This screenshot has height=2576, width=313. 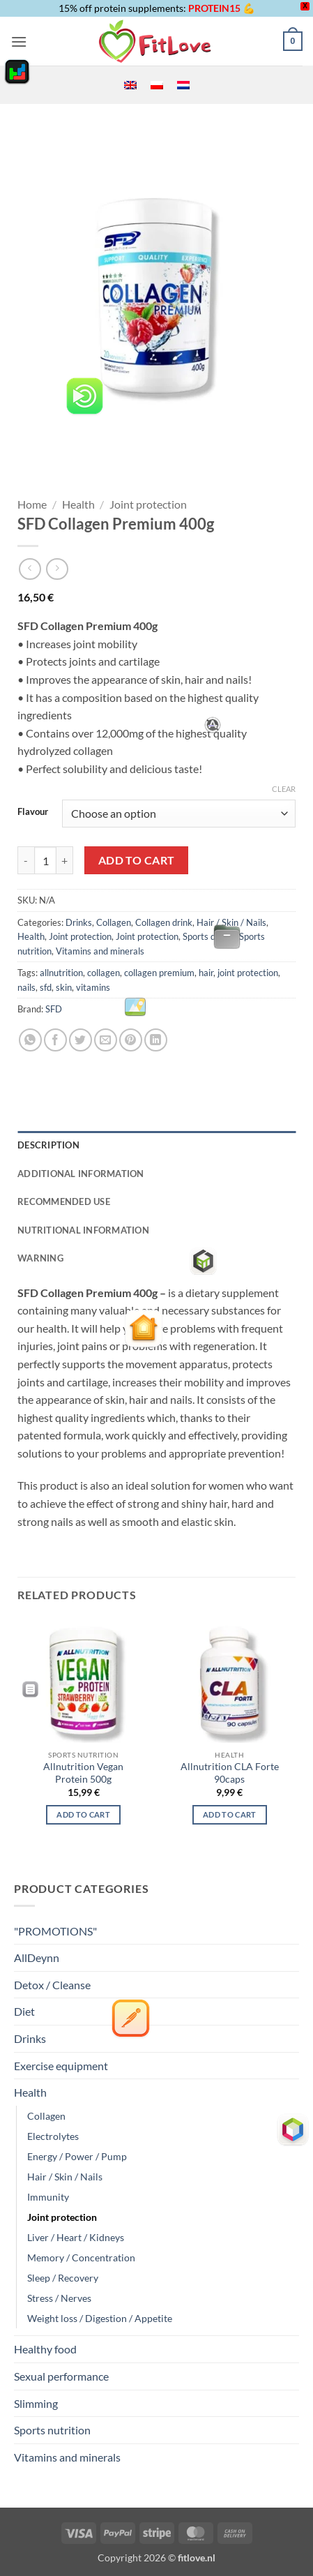 I want to click on open the file manager, so click(x=227, y=936).